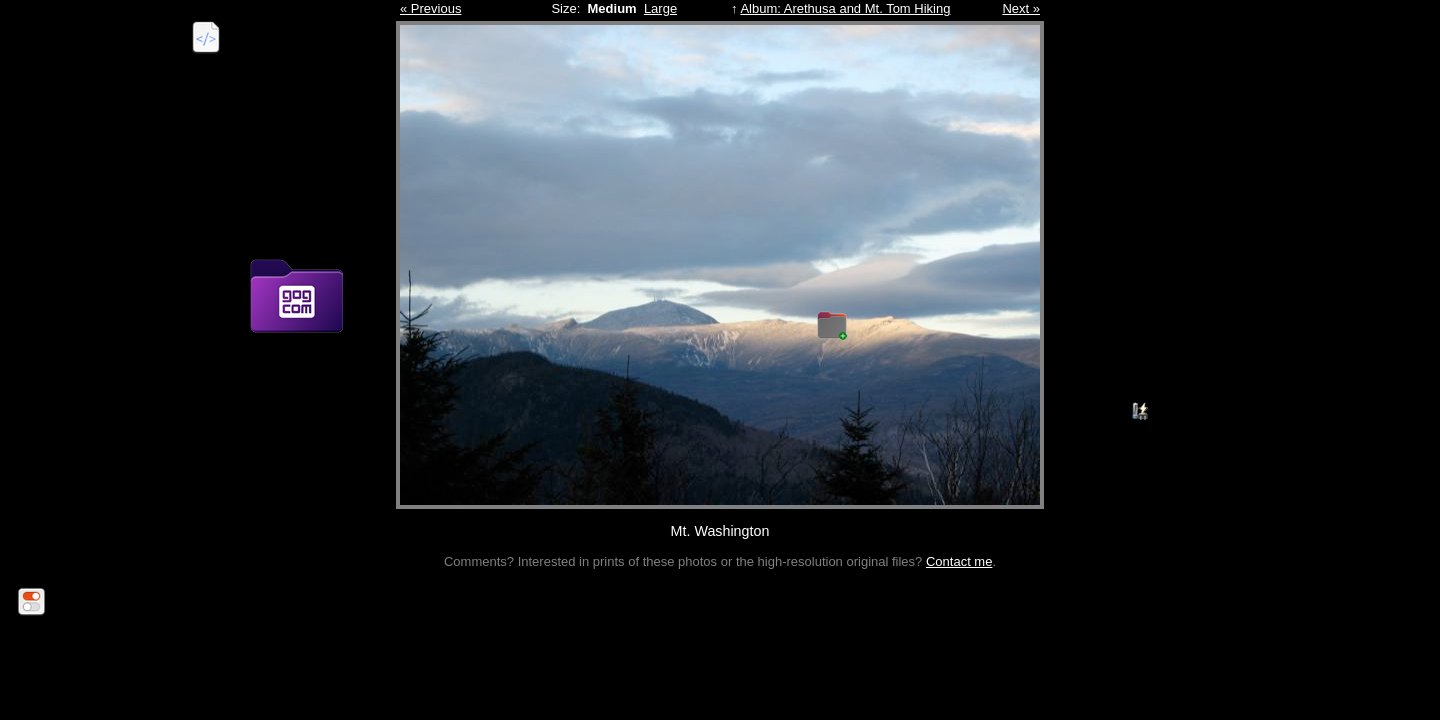 The height and width of the screenshot is (720, 1440). I want to click on an HTML or code file, so click(206, 37).